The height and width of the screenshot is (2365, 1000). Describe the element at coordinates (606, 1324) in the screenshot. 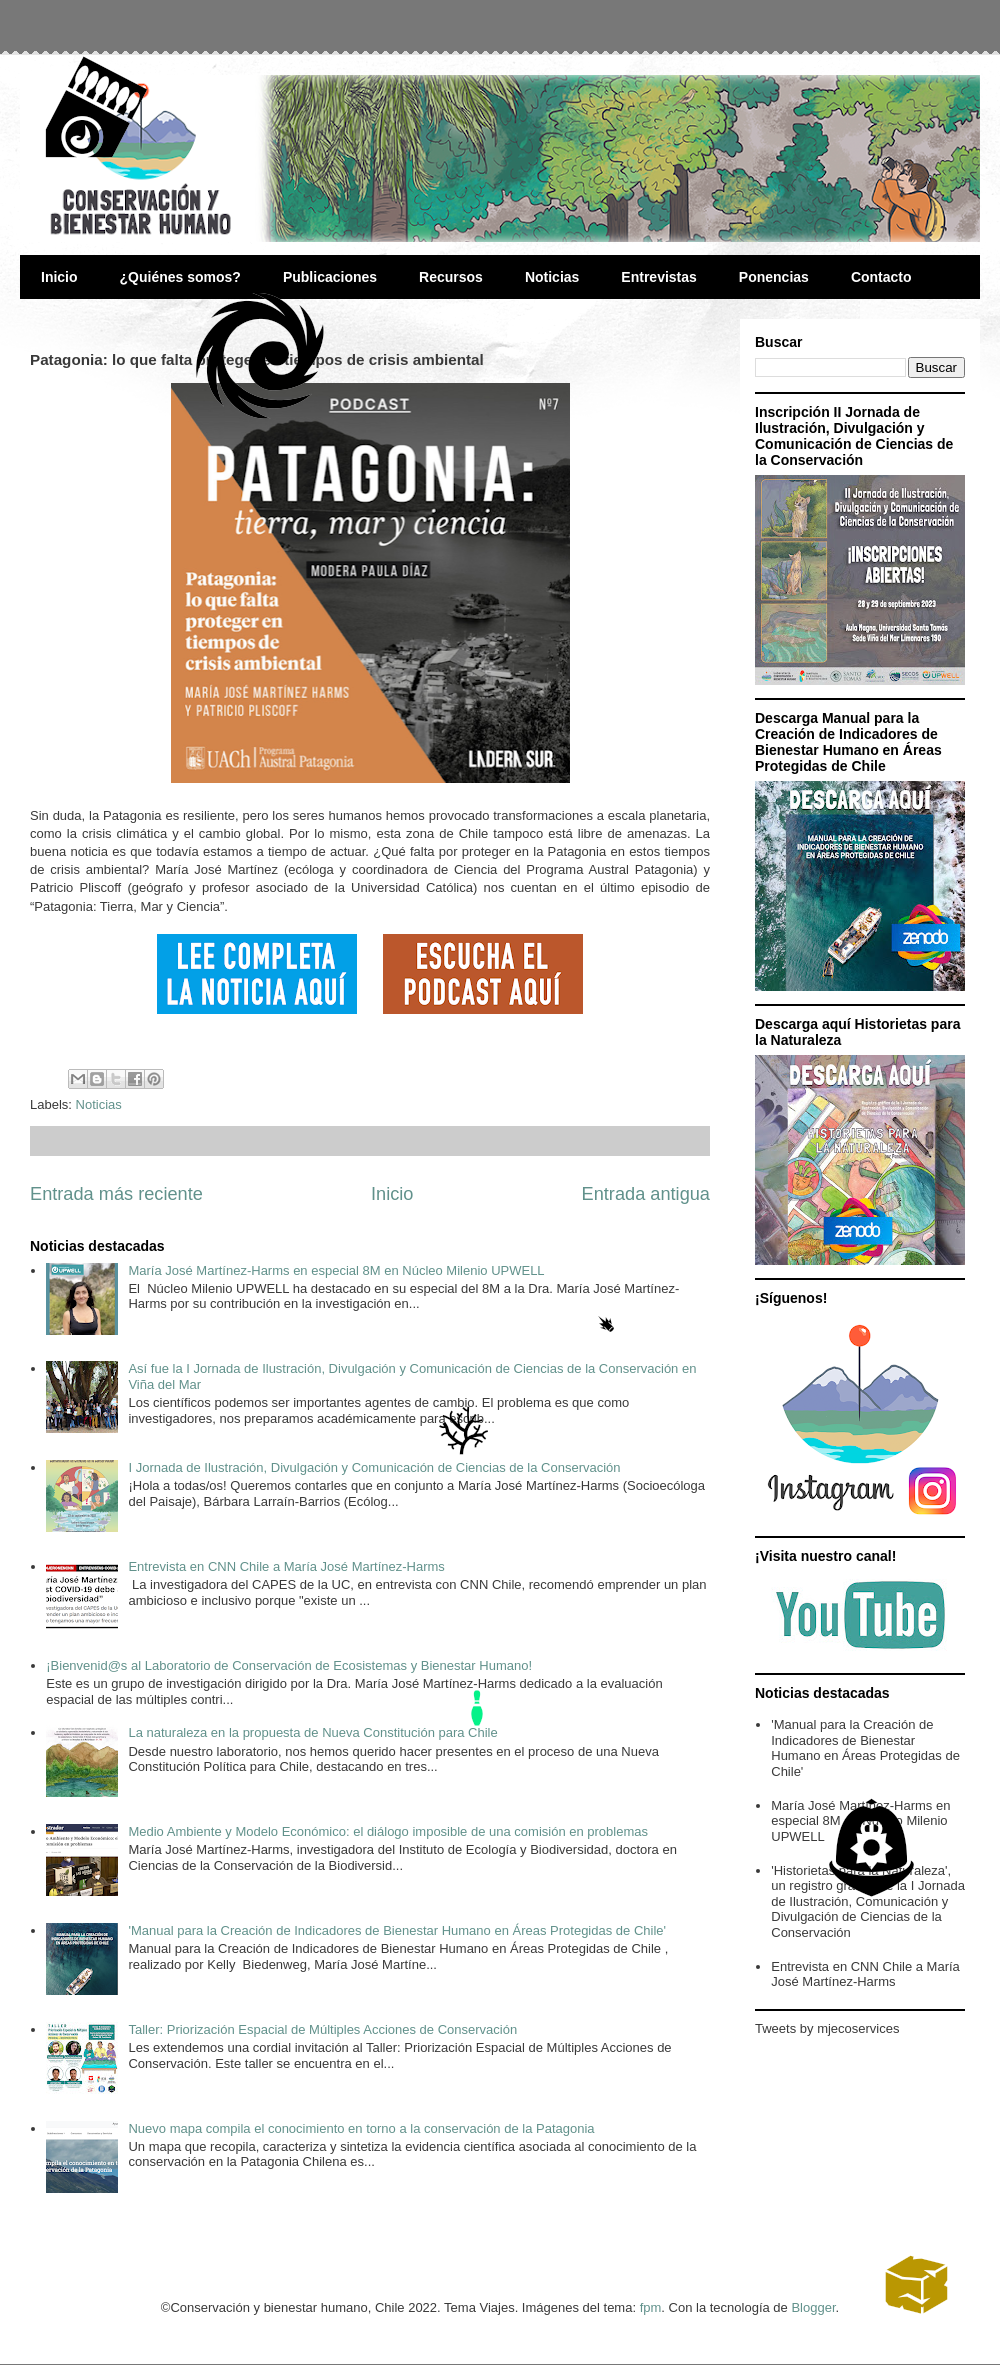

I see `indicates influence or social impact` at that location.